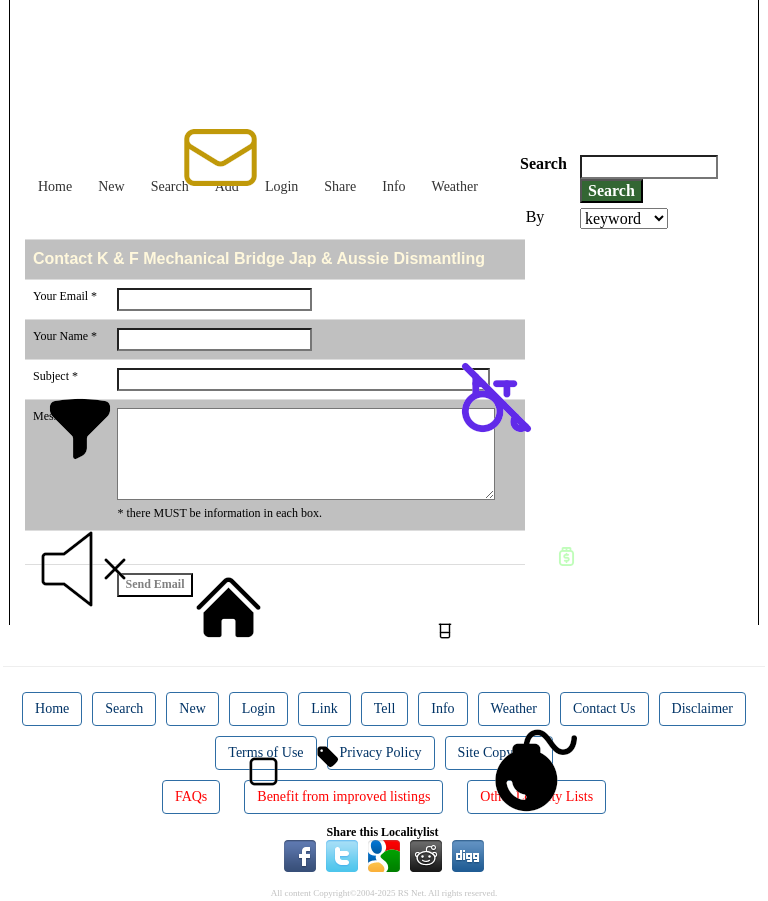 The height and width of the screenshot is (901, 768). I want to click on access your email inbox, so click(220, 157).